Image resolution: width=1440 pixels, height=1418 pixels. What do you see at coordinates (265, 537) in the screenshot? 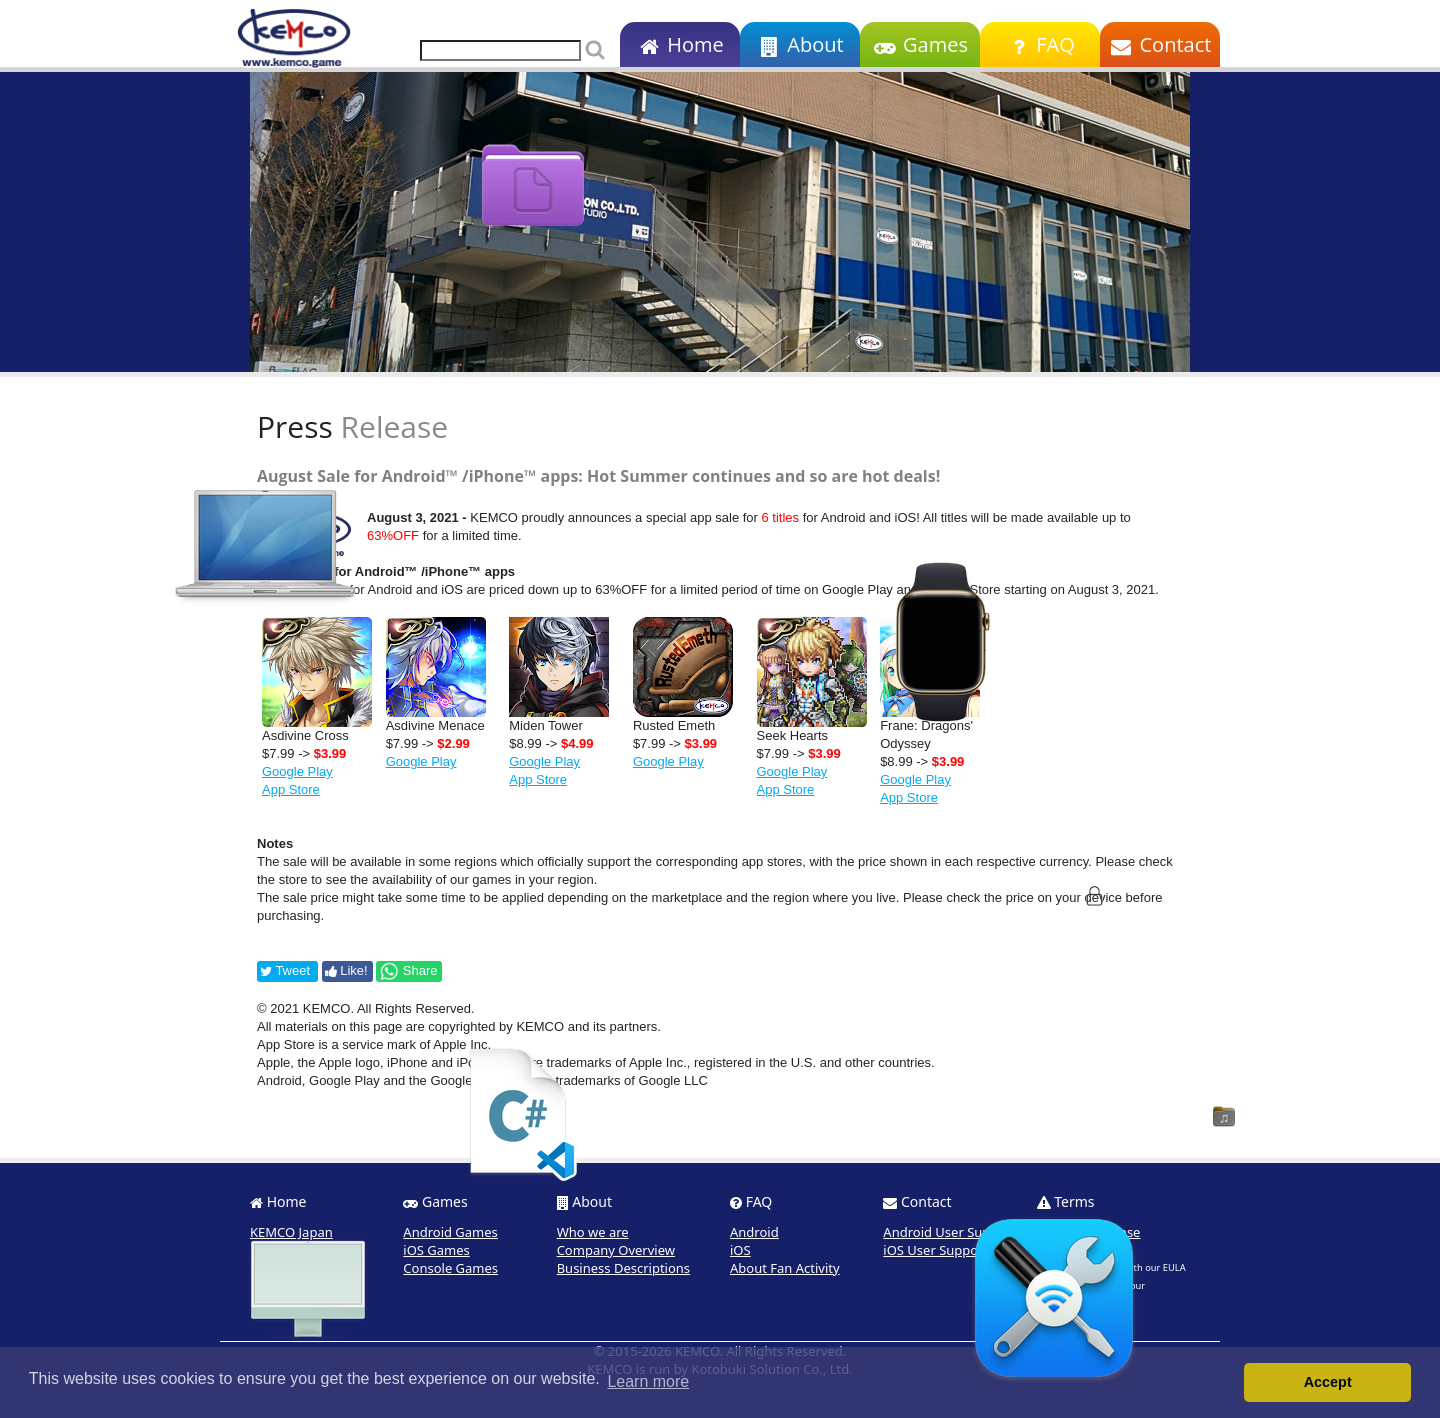
I see `represents a powerbook g4 laptop device` at bounding box center [265, 537].